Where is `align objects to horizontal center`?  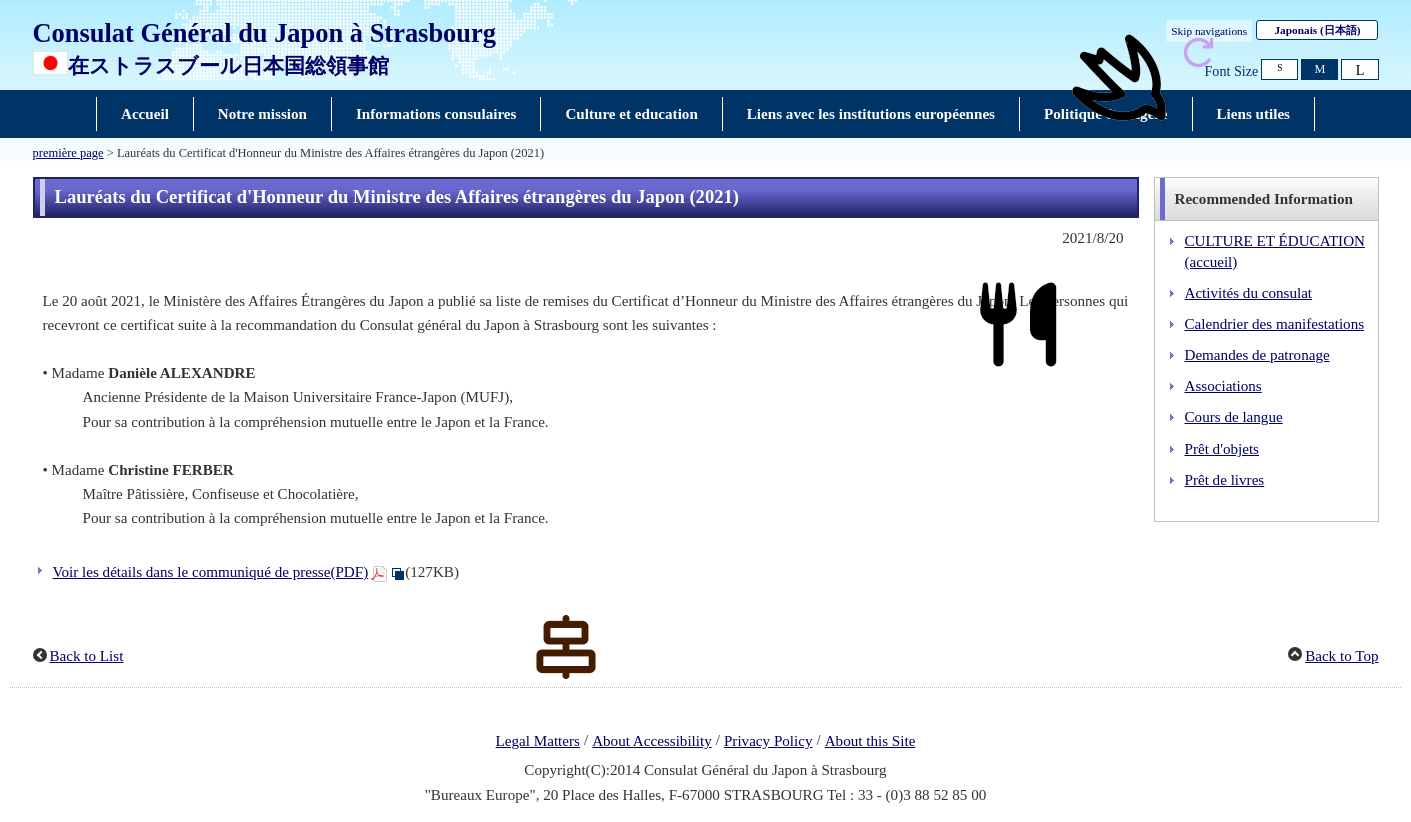 align objects to horizontal center is located at coordinates (566, 647).